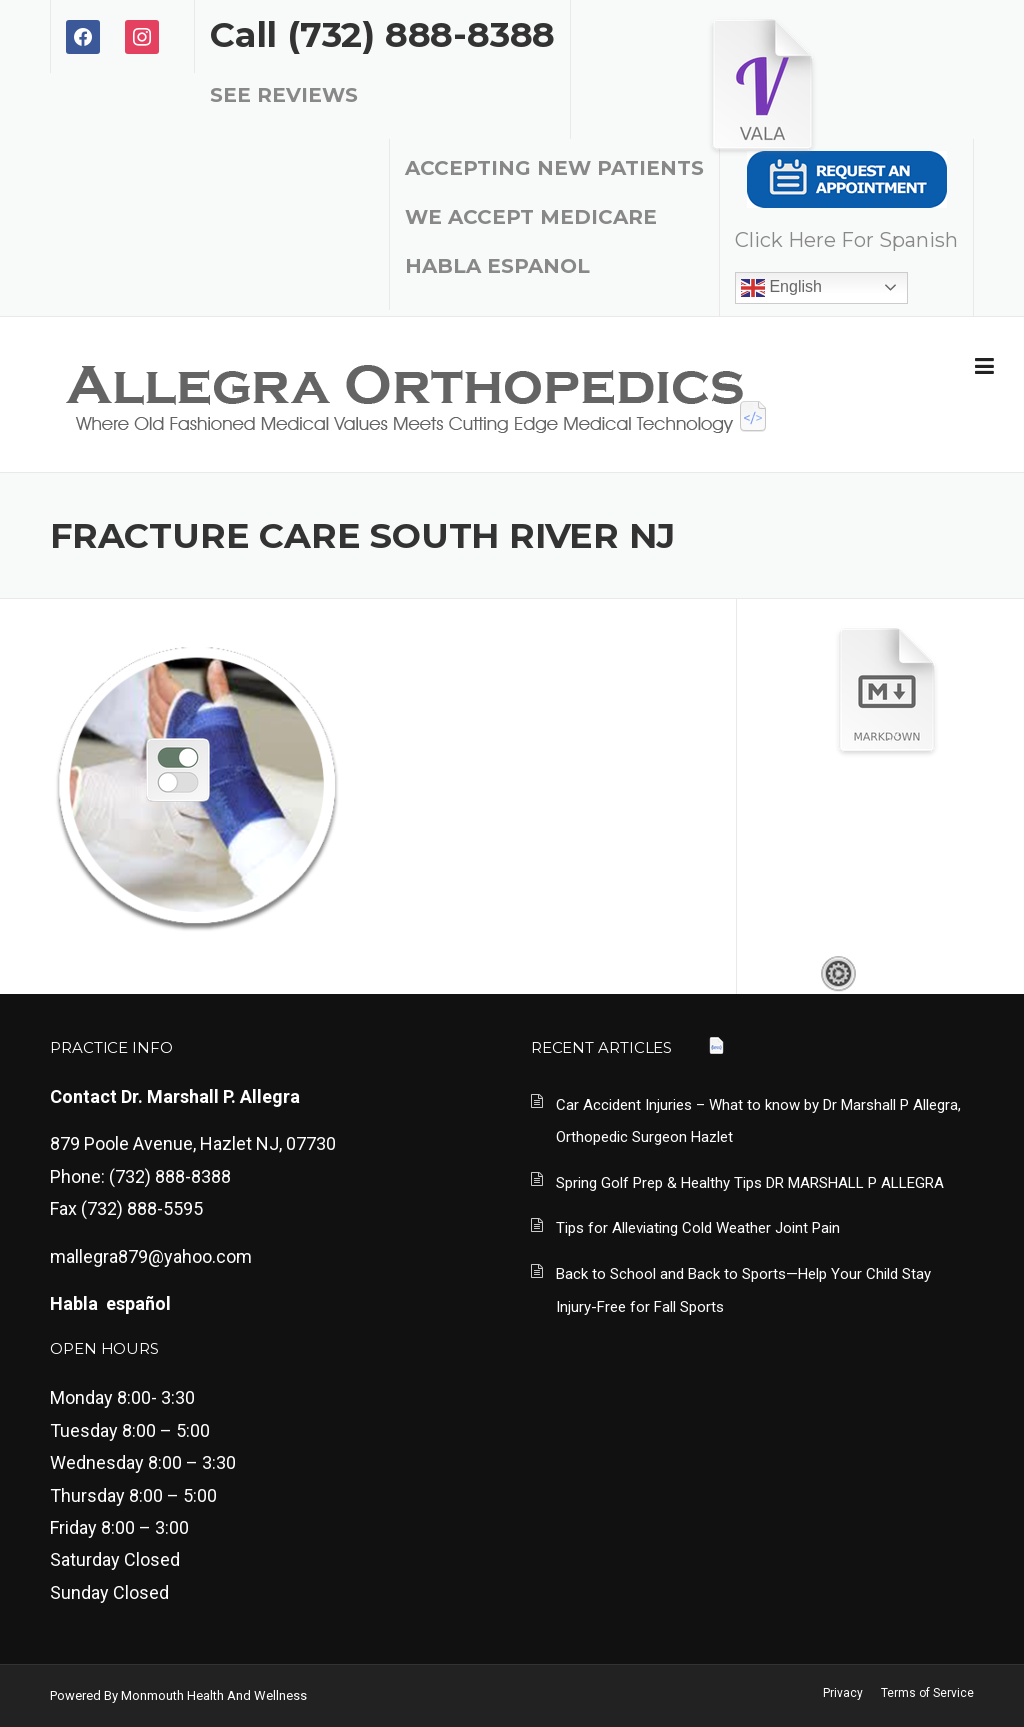 This screenshot has width=1024, height=1727. Describe the element at coordinates (753, 416) in the screenshot. I see `an HTML or code file` at that location.